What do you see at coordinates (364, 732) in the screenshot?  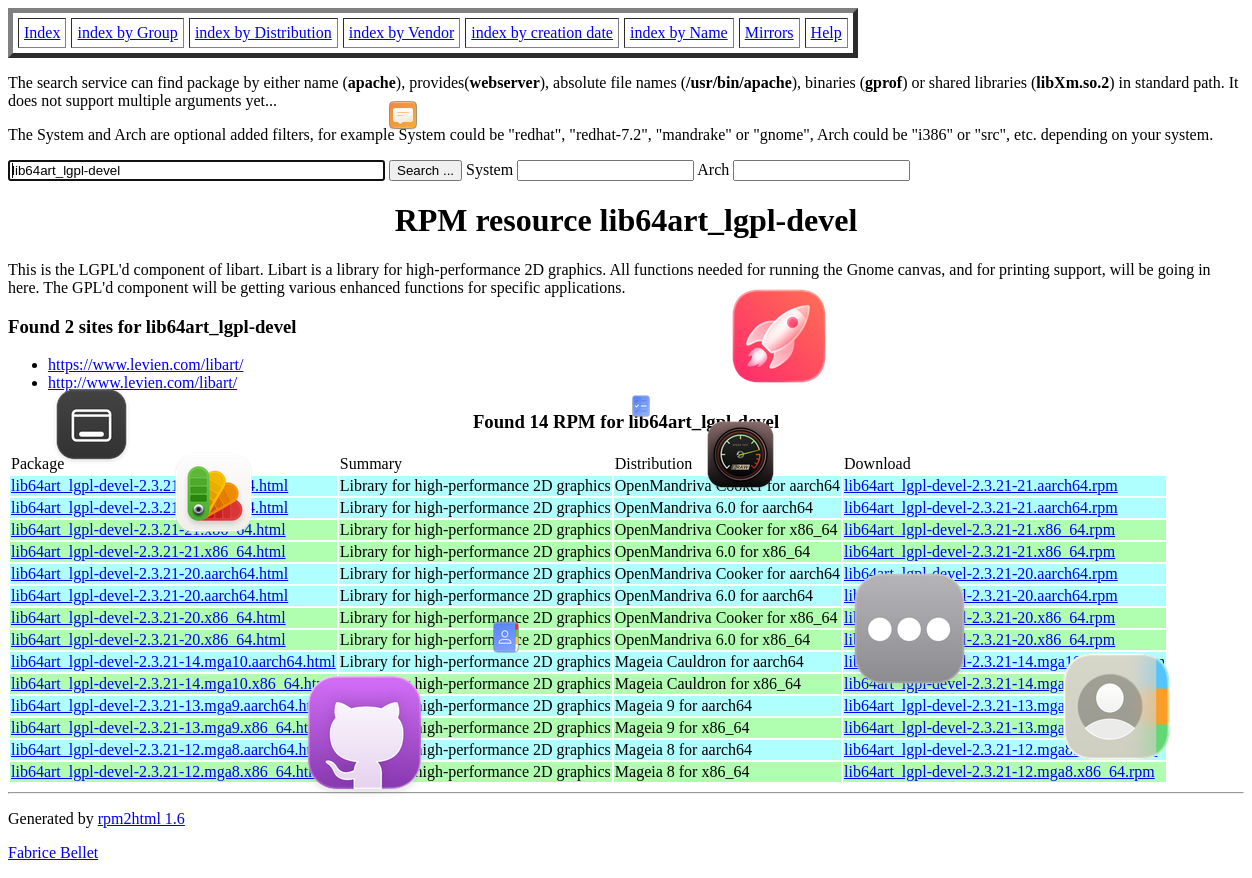 I see `open GitHub Desktop app` at bounding box center [364, 732].